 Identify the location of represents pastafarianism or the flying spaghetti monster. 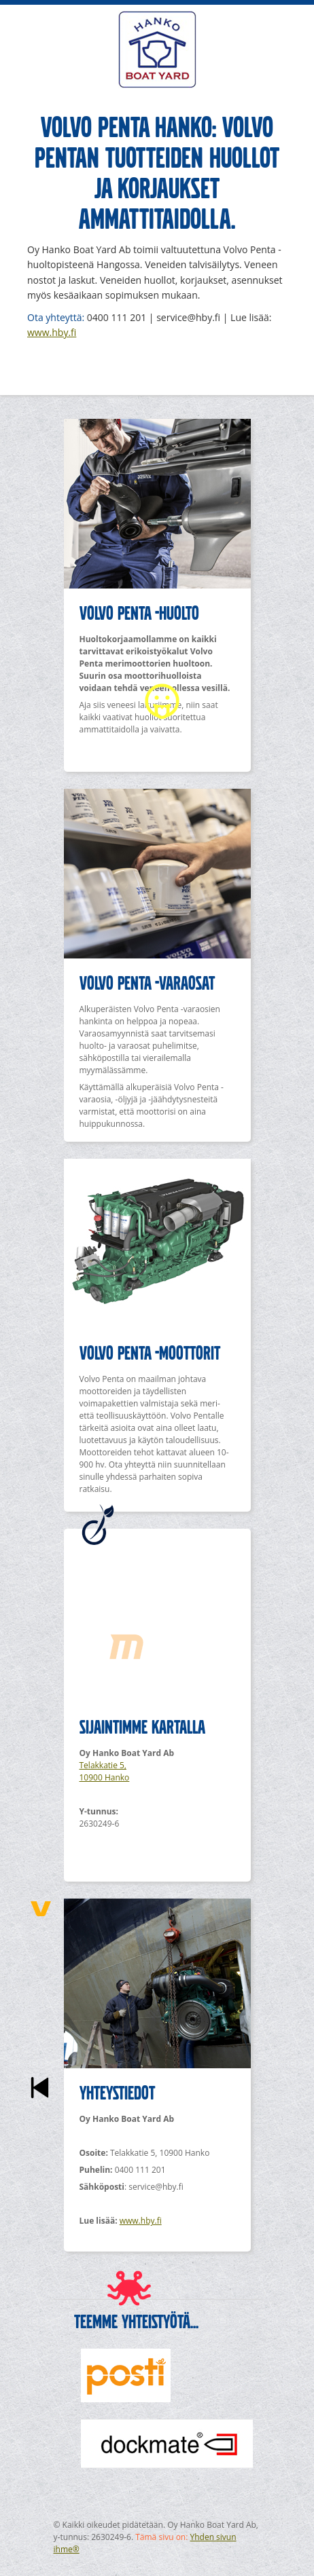
(129, 2288).